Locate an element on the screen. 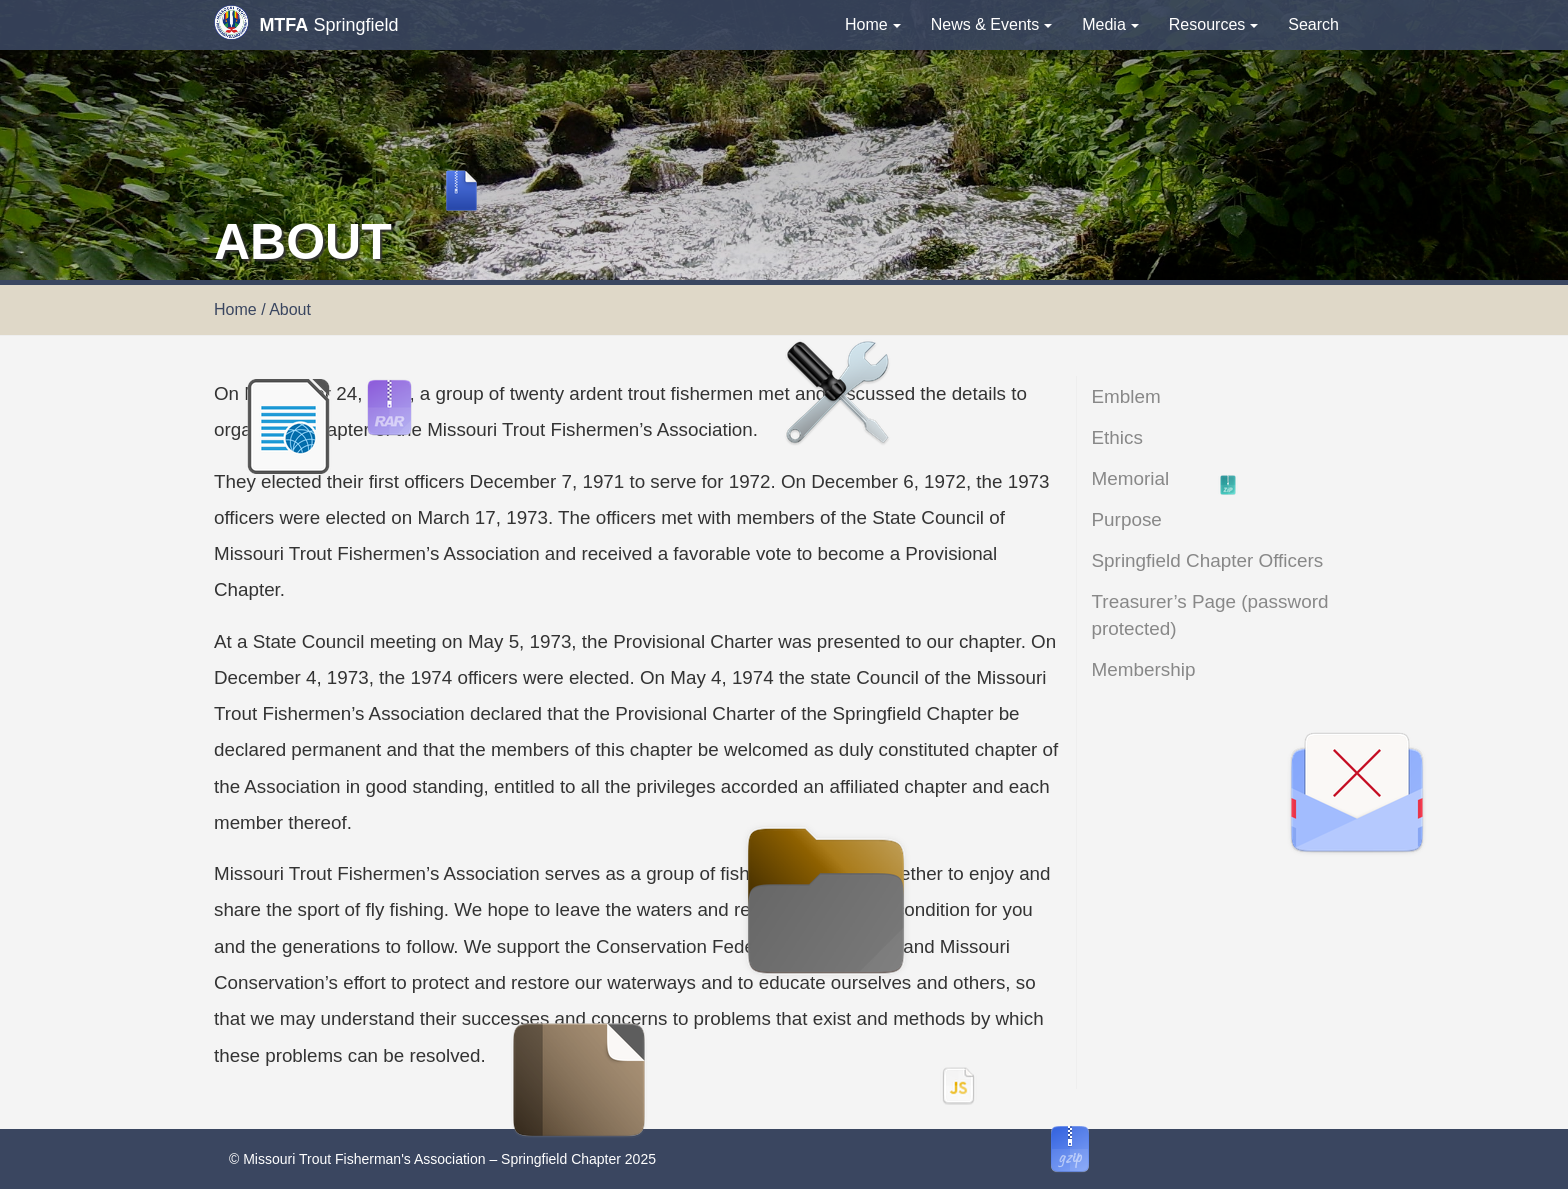  a javascript file in the file system is located at coordinates (958, 1085).